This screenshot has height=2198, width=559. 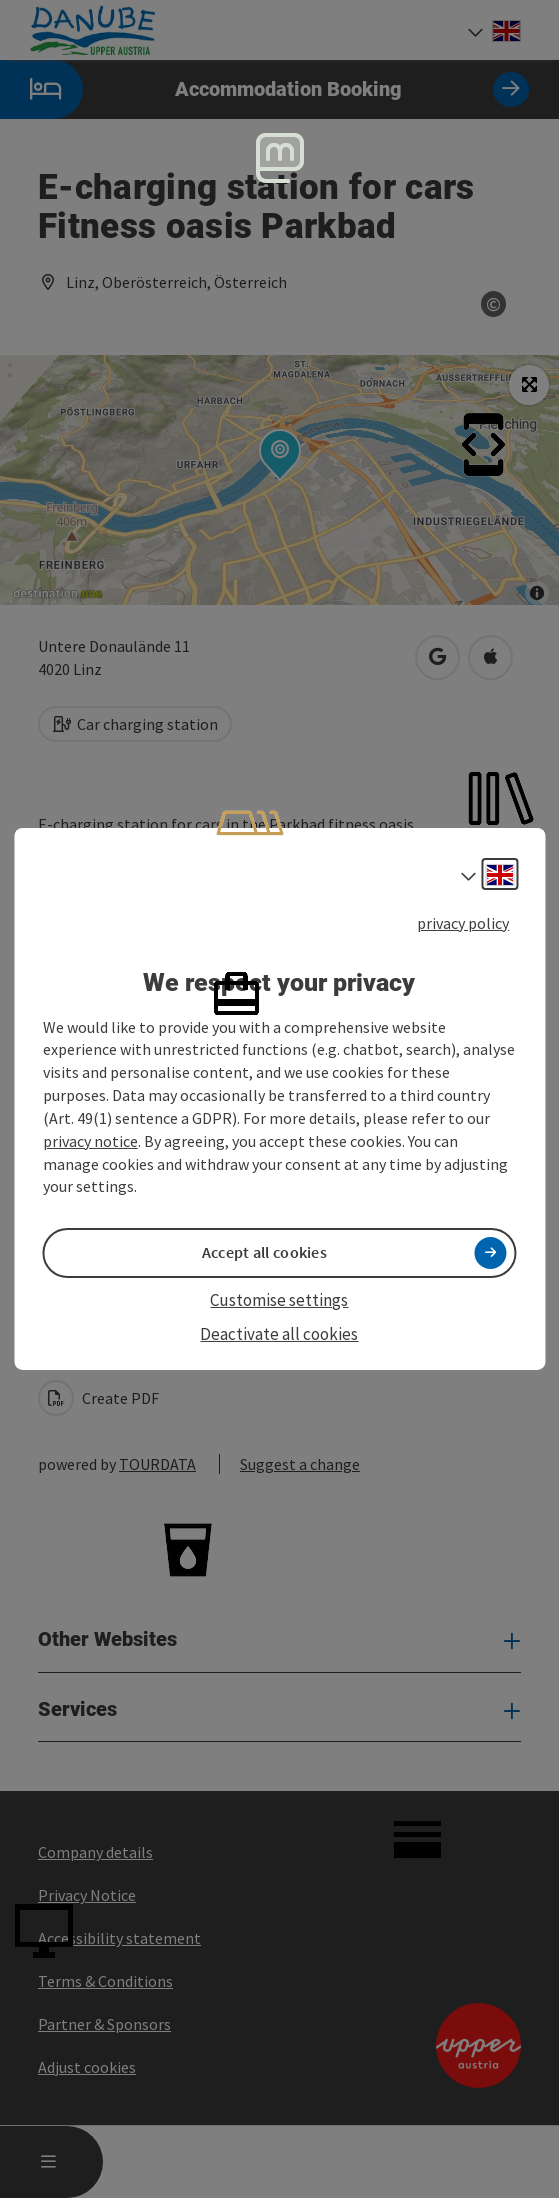 I want to click on switch to desktop view, so click(x=44, y=1931).